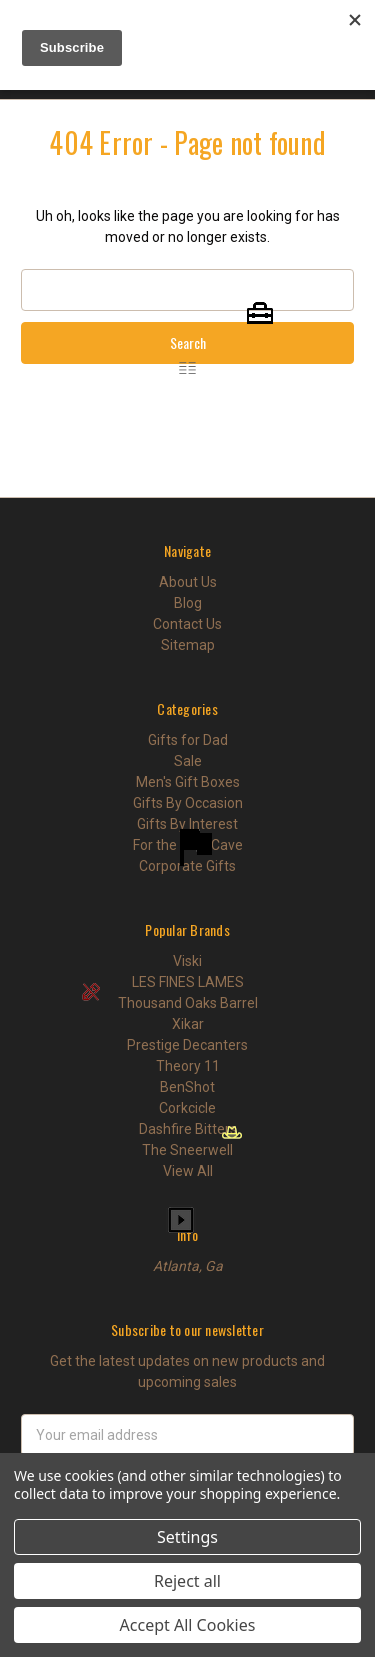  Describe the element at coordinates (232, 1133) in the screenshot. I see `select western or country theme` at that location.